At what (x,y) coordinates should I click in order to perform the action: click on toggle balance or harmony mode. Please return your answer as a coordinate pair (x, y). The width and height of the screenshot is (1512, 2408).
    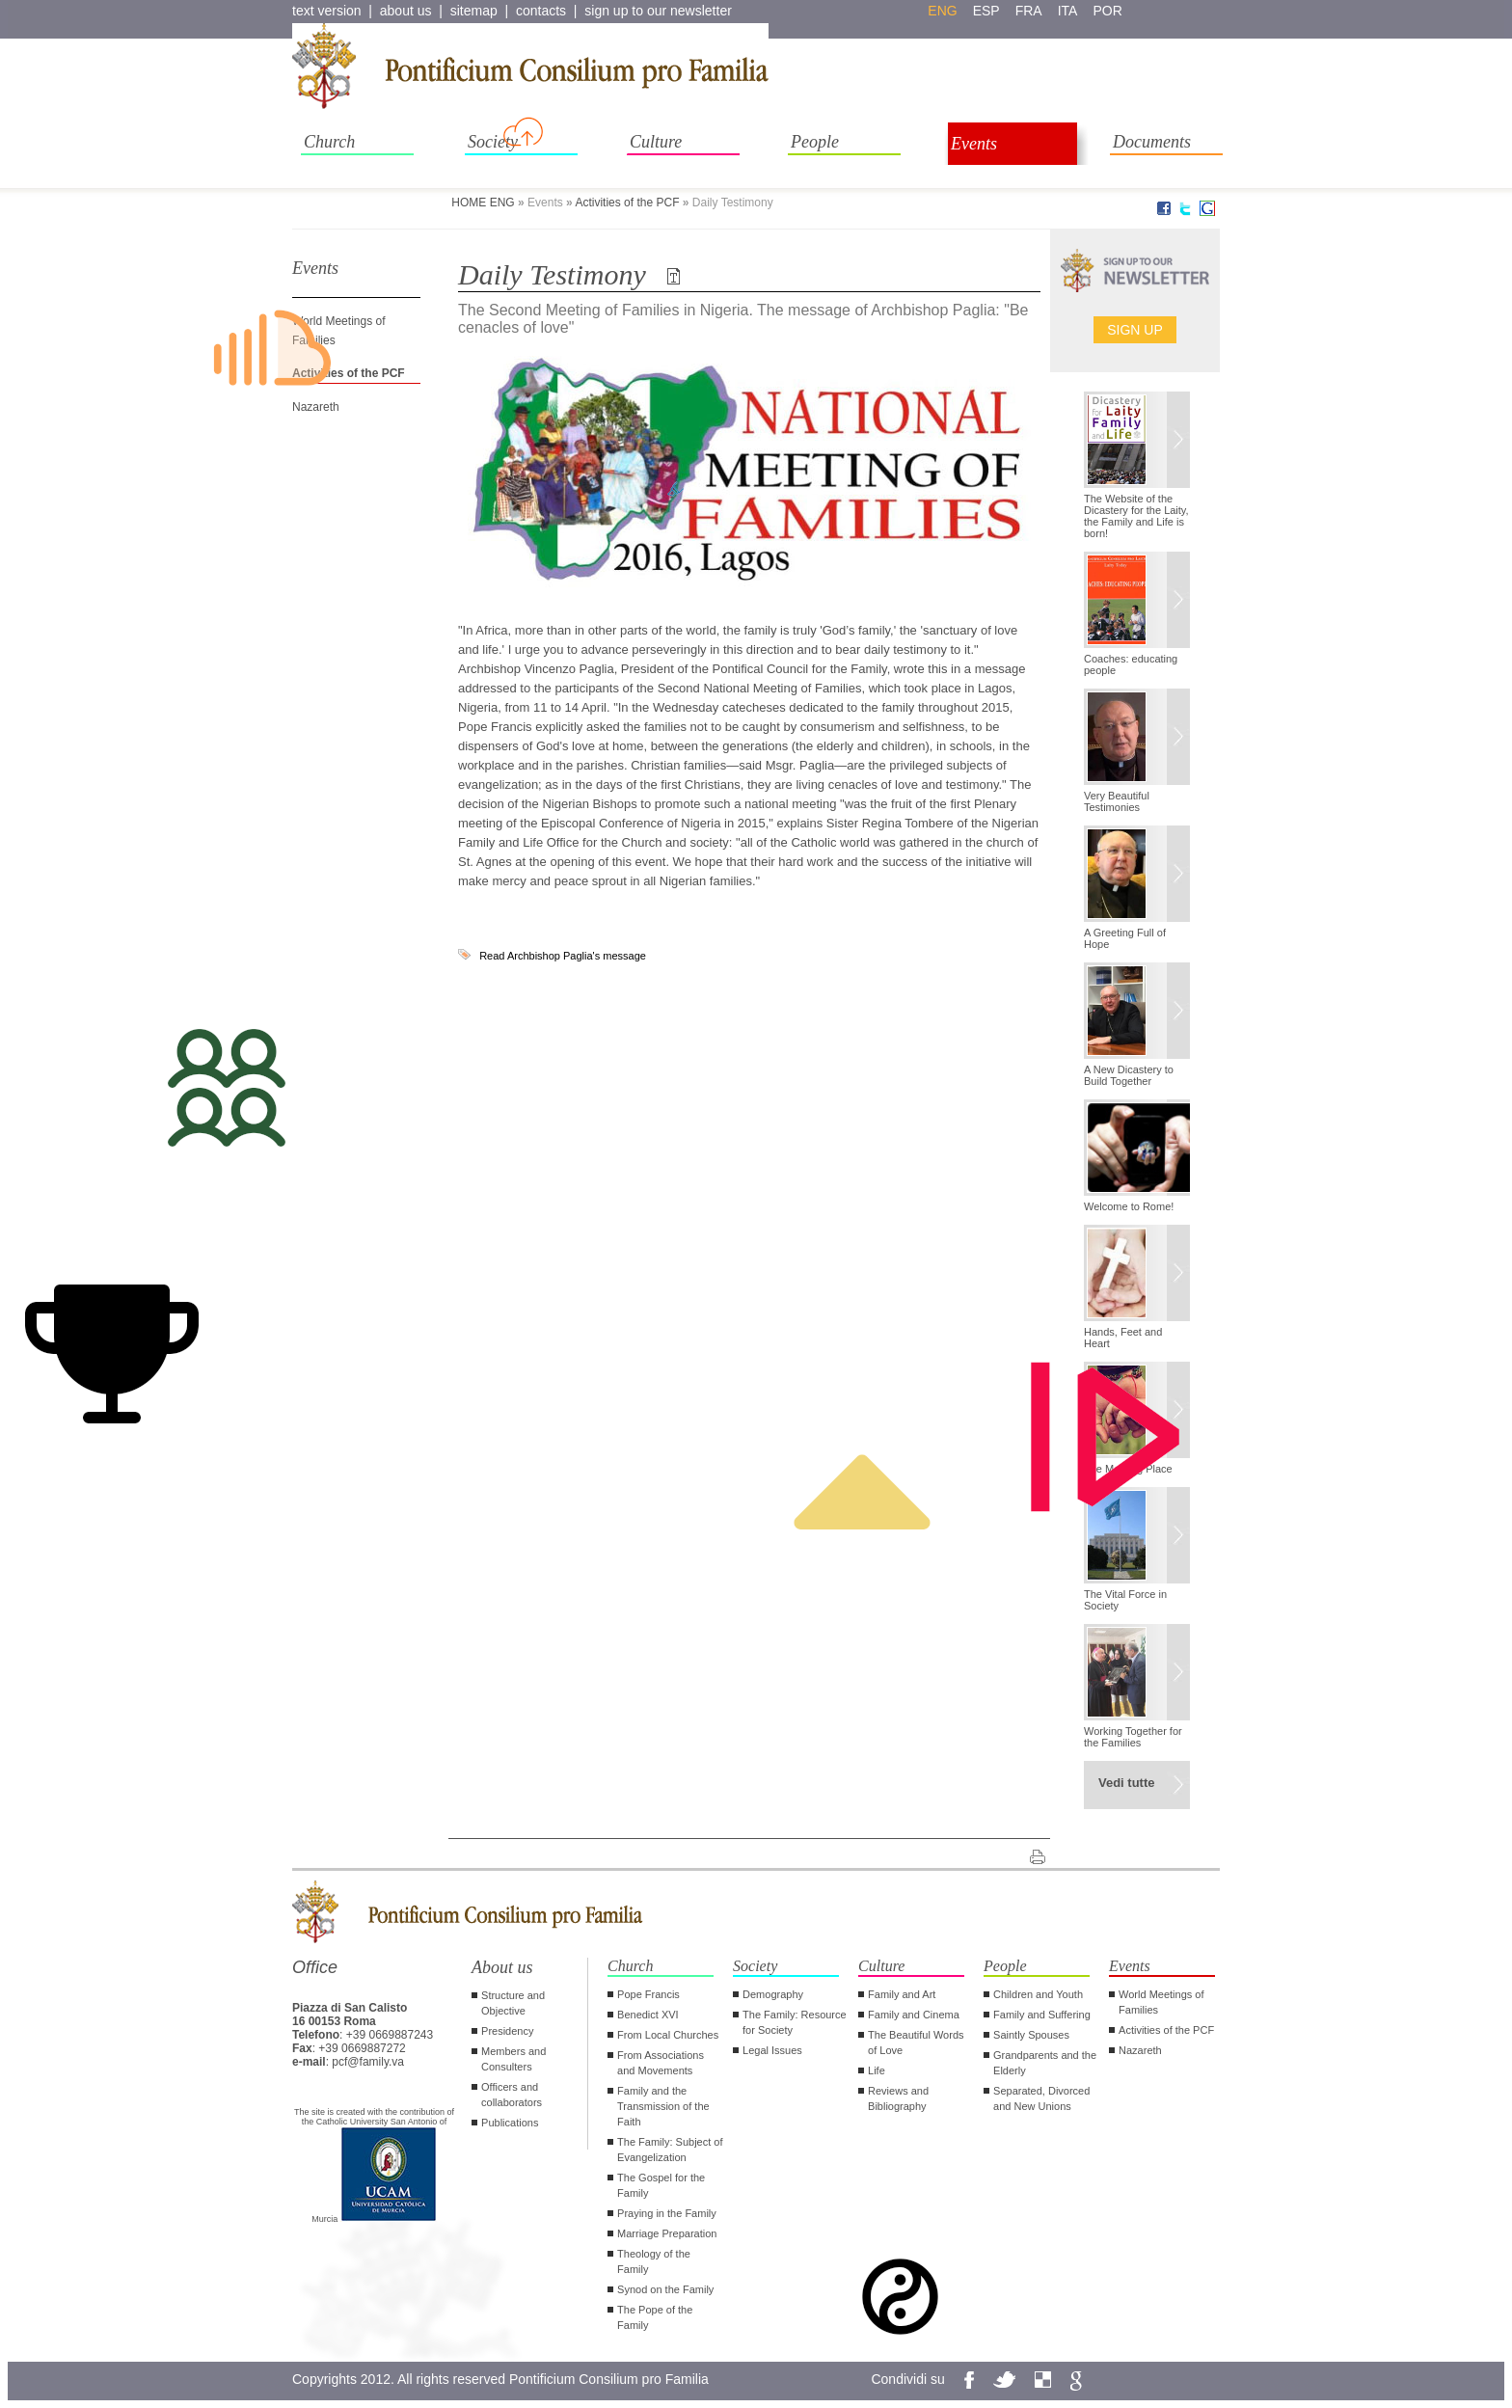
    Looking at the image, I should click on (900, 2296).